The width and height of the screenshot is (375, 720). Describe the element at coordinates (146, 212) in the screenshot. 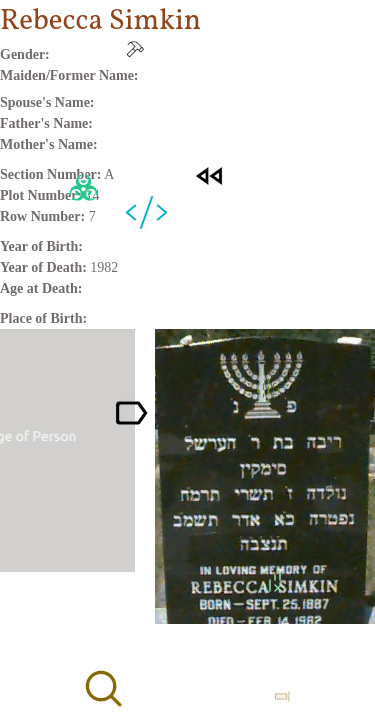

I see `view or edit source code` at that location.